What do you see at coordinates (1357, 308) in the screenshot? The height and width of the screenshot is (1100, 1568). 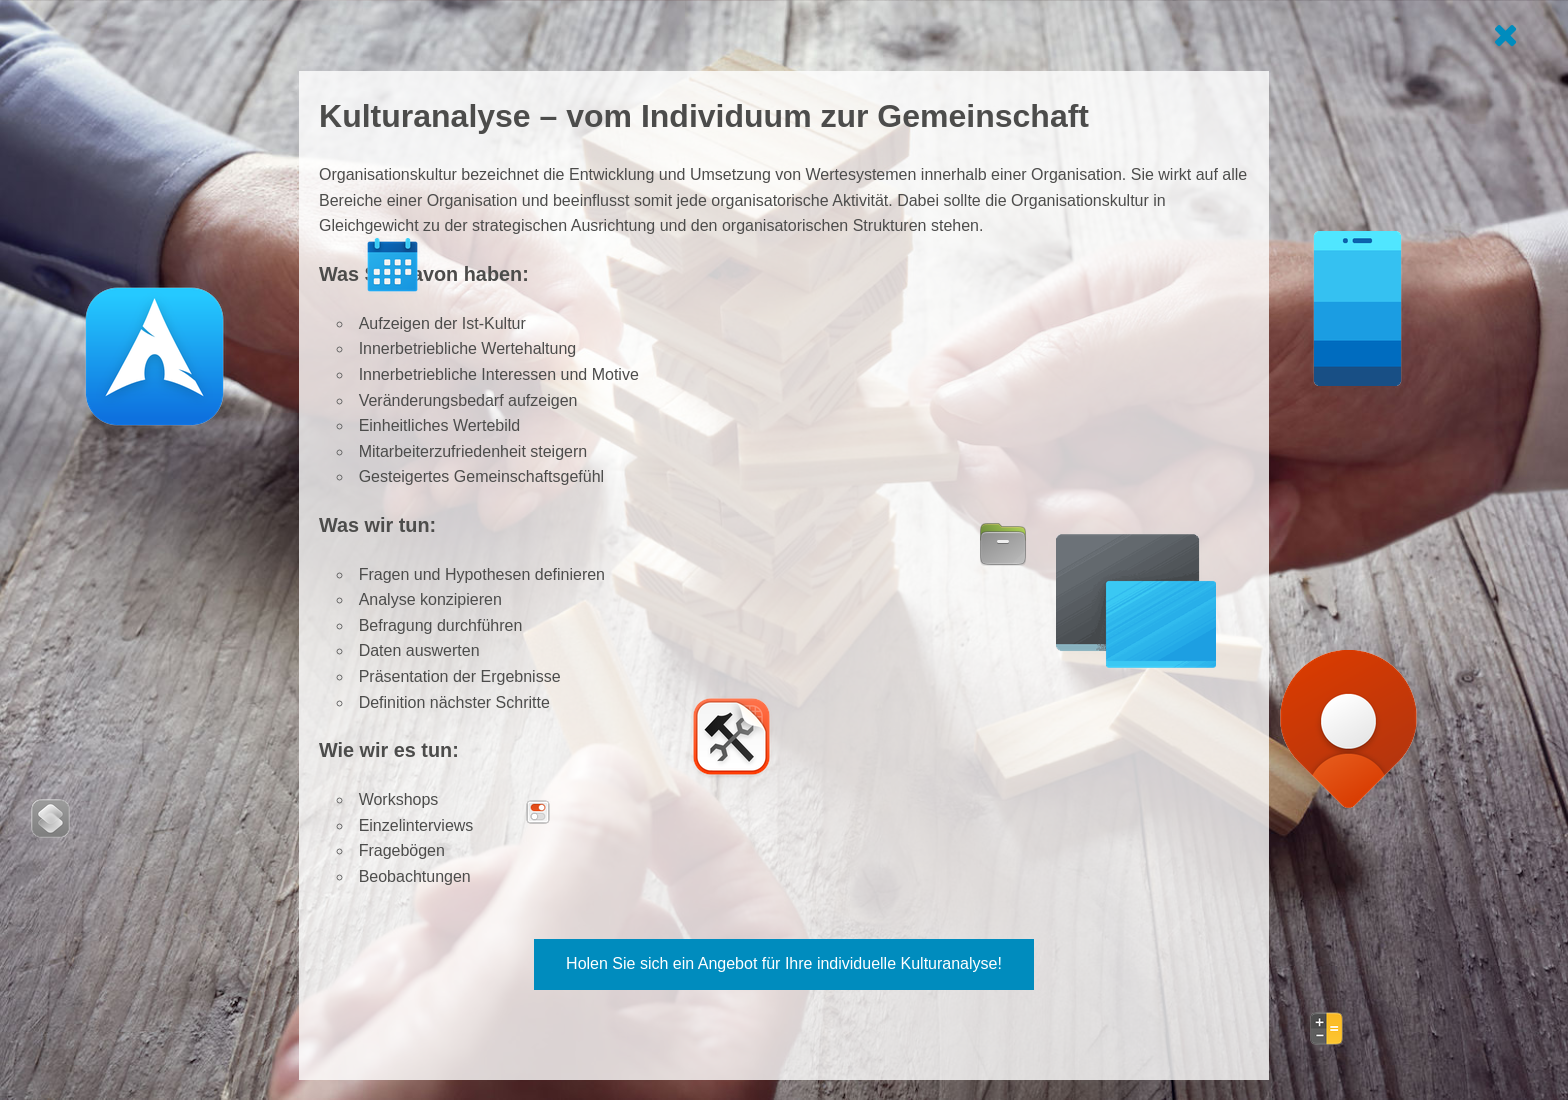 I see `open the your phone companion app` at bounding box center [1357, 308].